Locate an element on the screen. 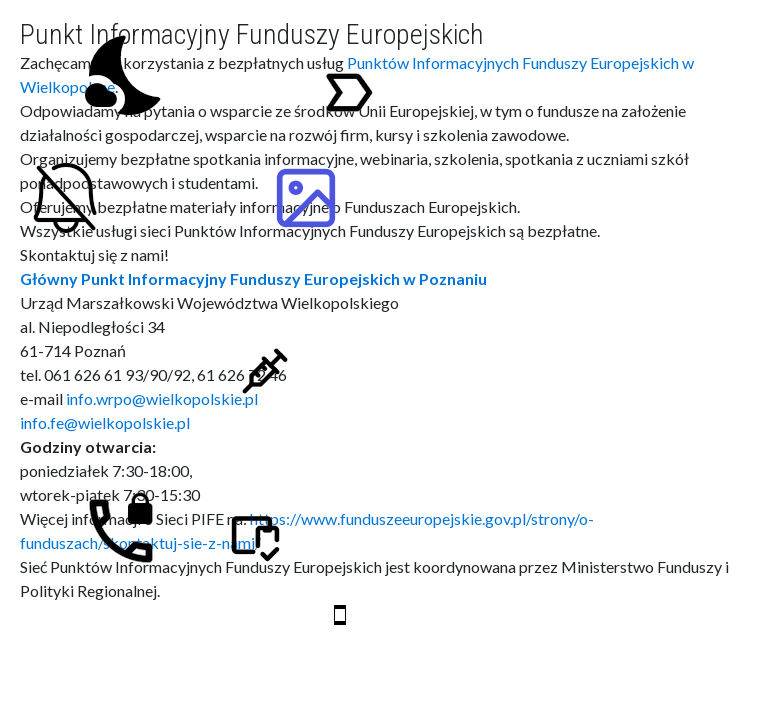  mute notifications is located at coordinates (66, 198).